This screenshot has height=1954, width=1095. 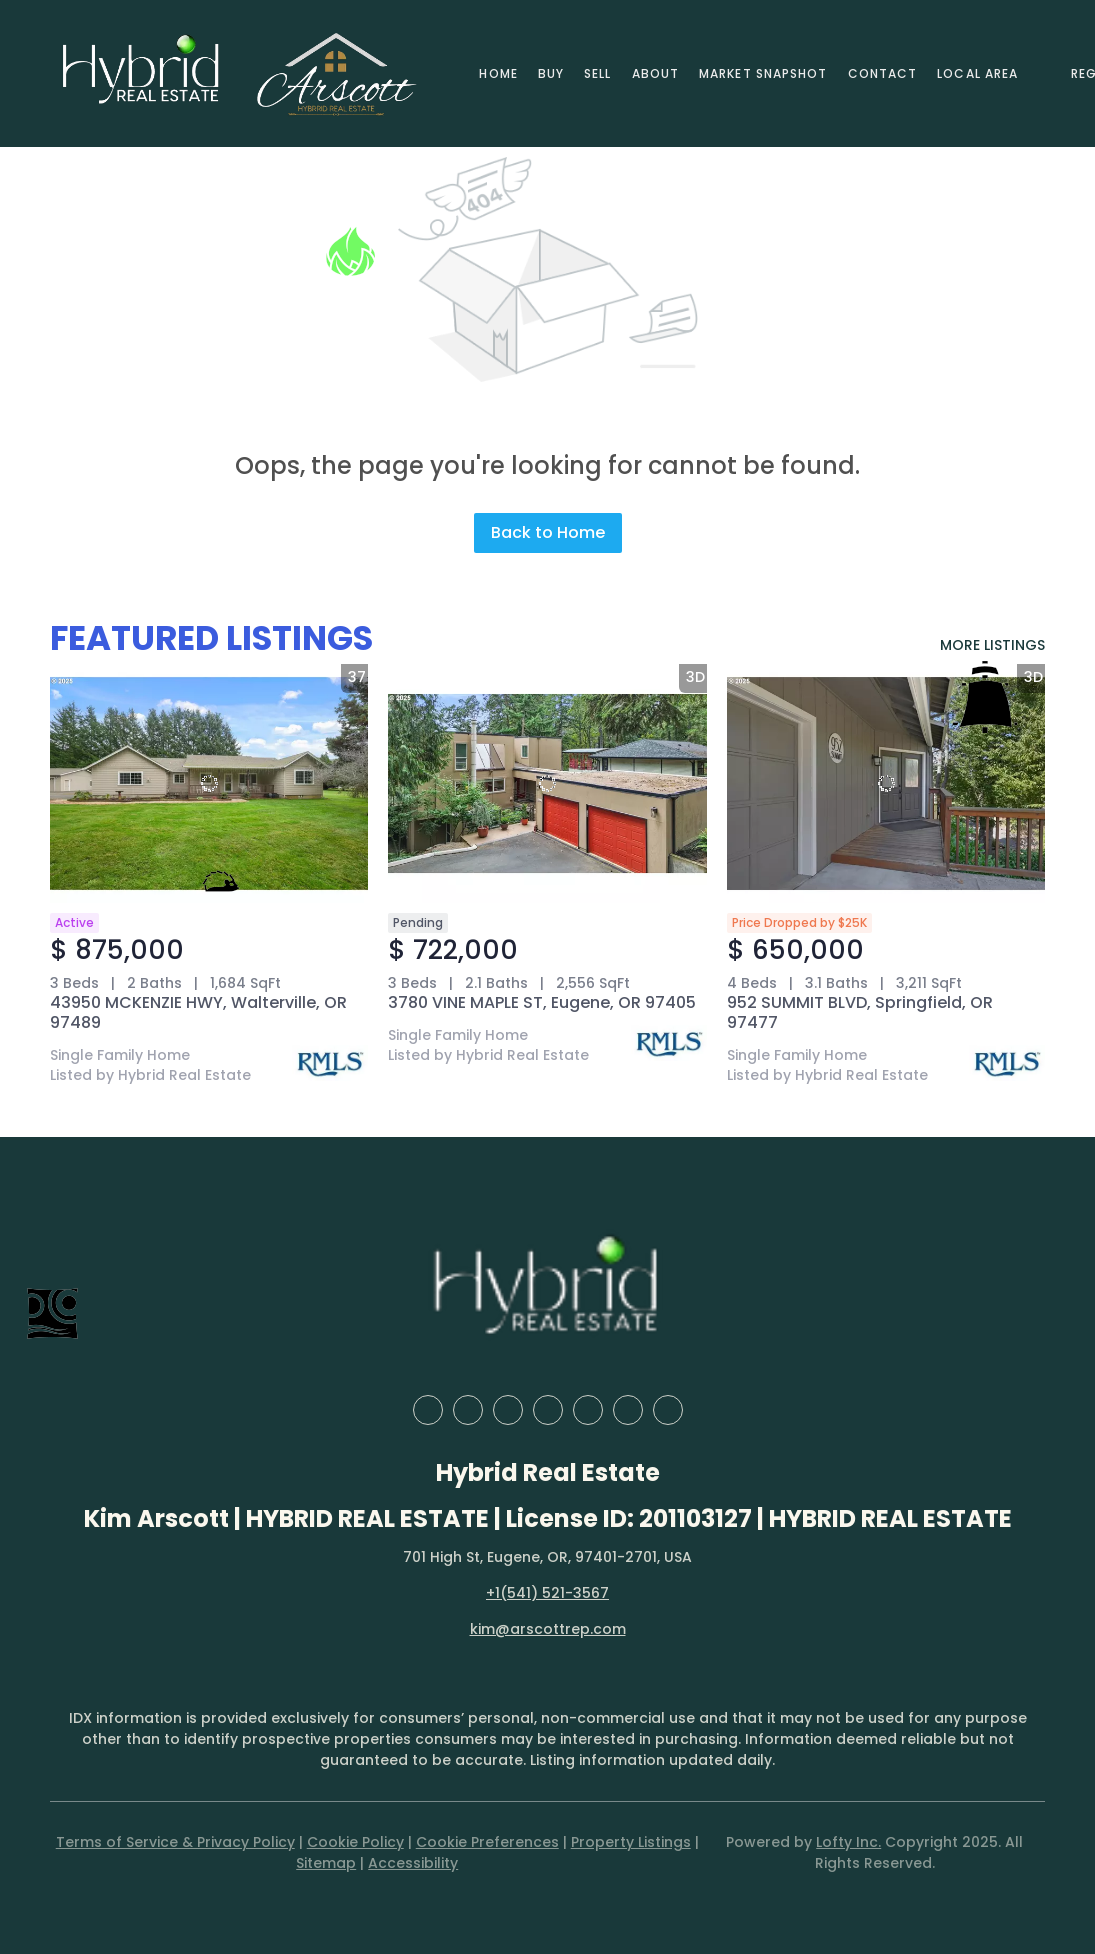 What do you see at coordinates (52, 1313) in the screenshot?
I see `decorative game UI element or background pattern` at bounding box center [52, 1313].